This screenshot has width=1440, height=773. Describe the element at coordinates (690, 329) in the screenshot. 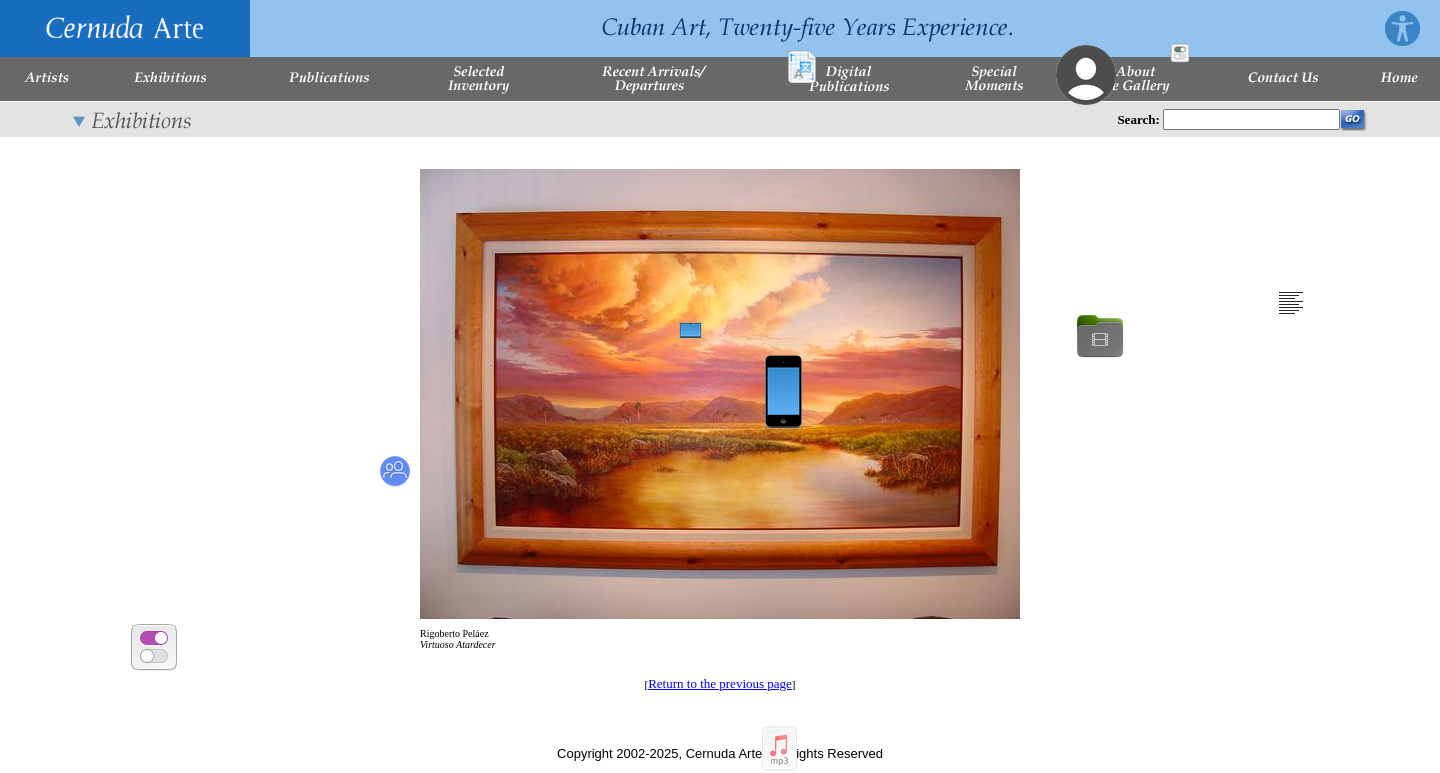

I see `represents this macbook air device in system settings` at that location.